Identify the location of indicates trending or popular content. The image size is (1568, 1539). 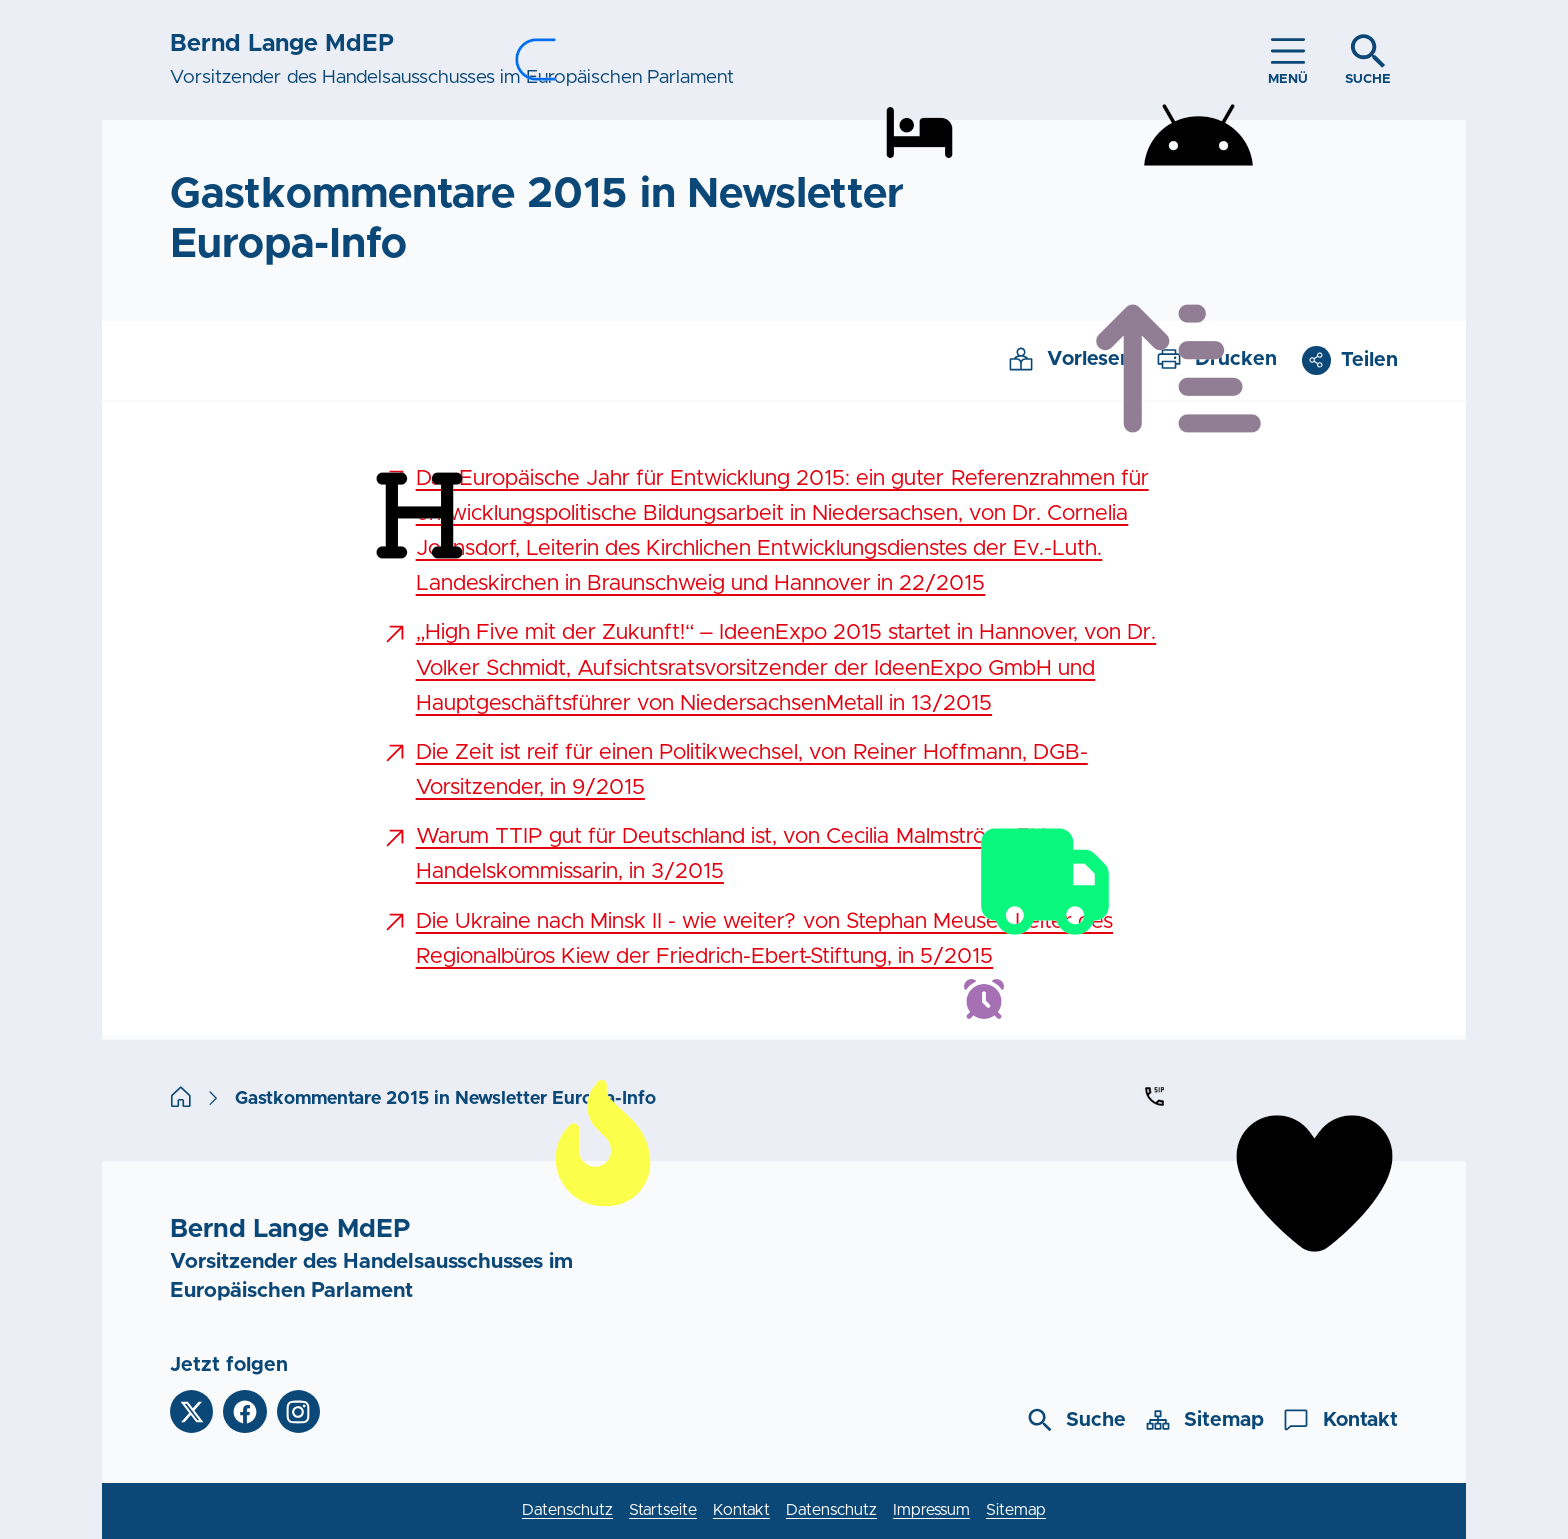
(603, 1143).